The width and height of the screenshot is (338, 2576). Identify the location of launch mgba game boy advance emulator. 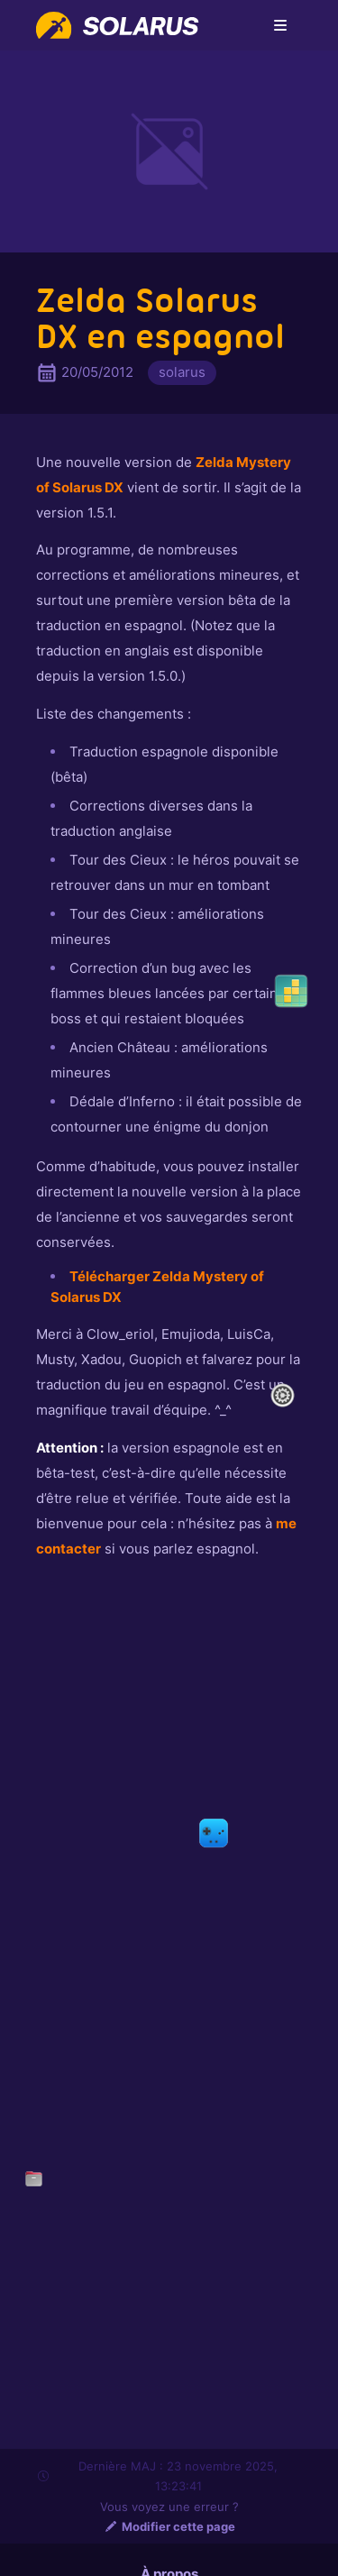
(214, 1833).